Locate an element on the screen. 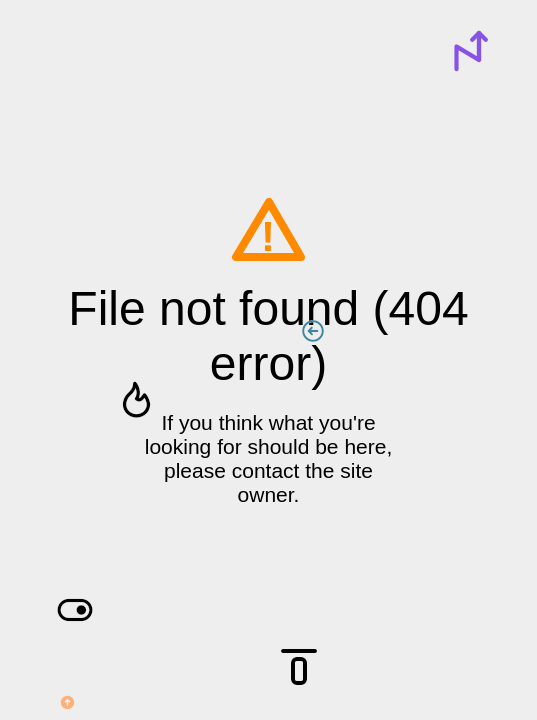  indicates an indirect or alternate route is located at coordinates (470, 51).